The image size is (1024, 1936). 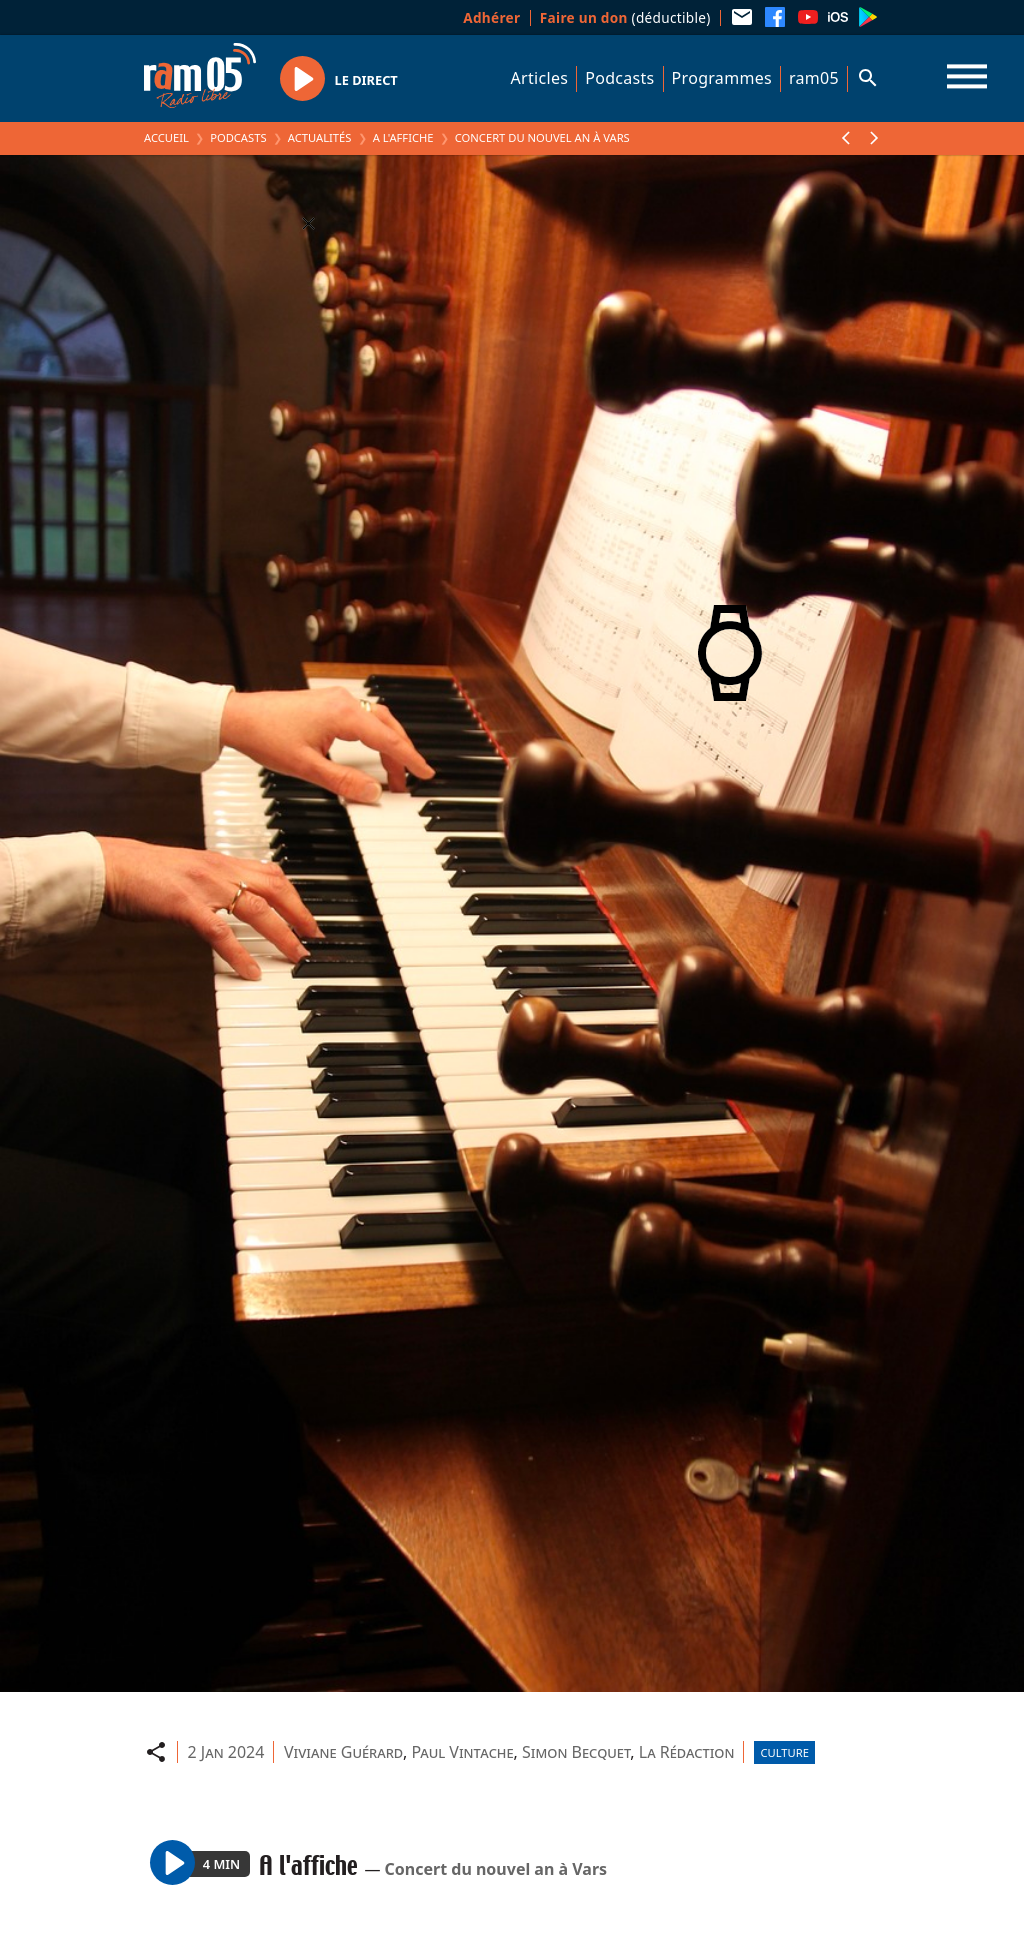 I want to click on close the current window or dialog, so click(x=308, y=223).